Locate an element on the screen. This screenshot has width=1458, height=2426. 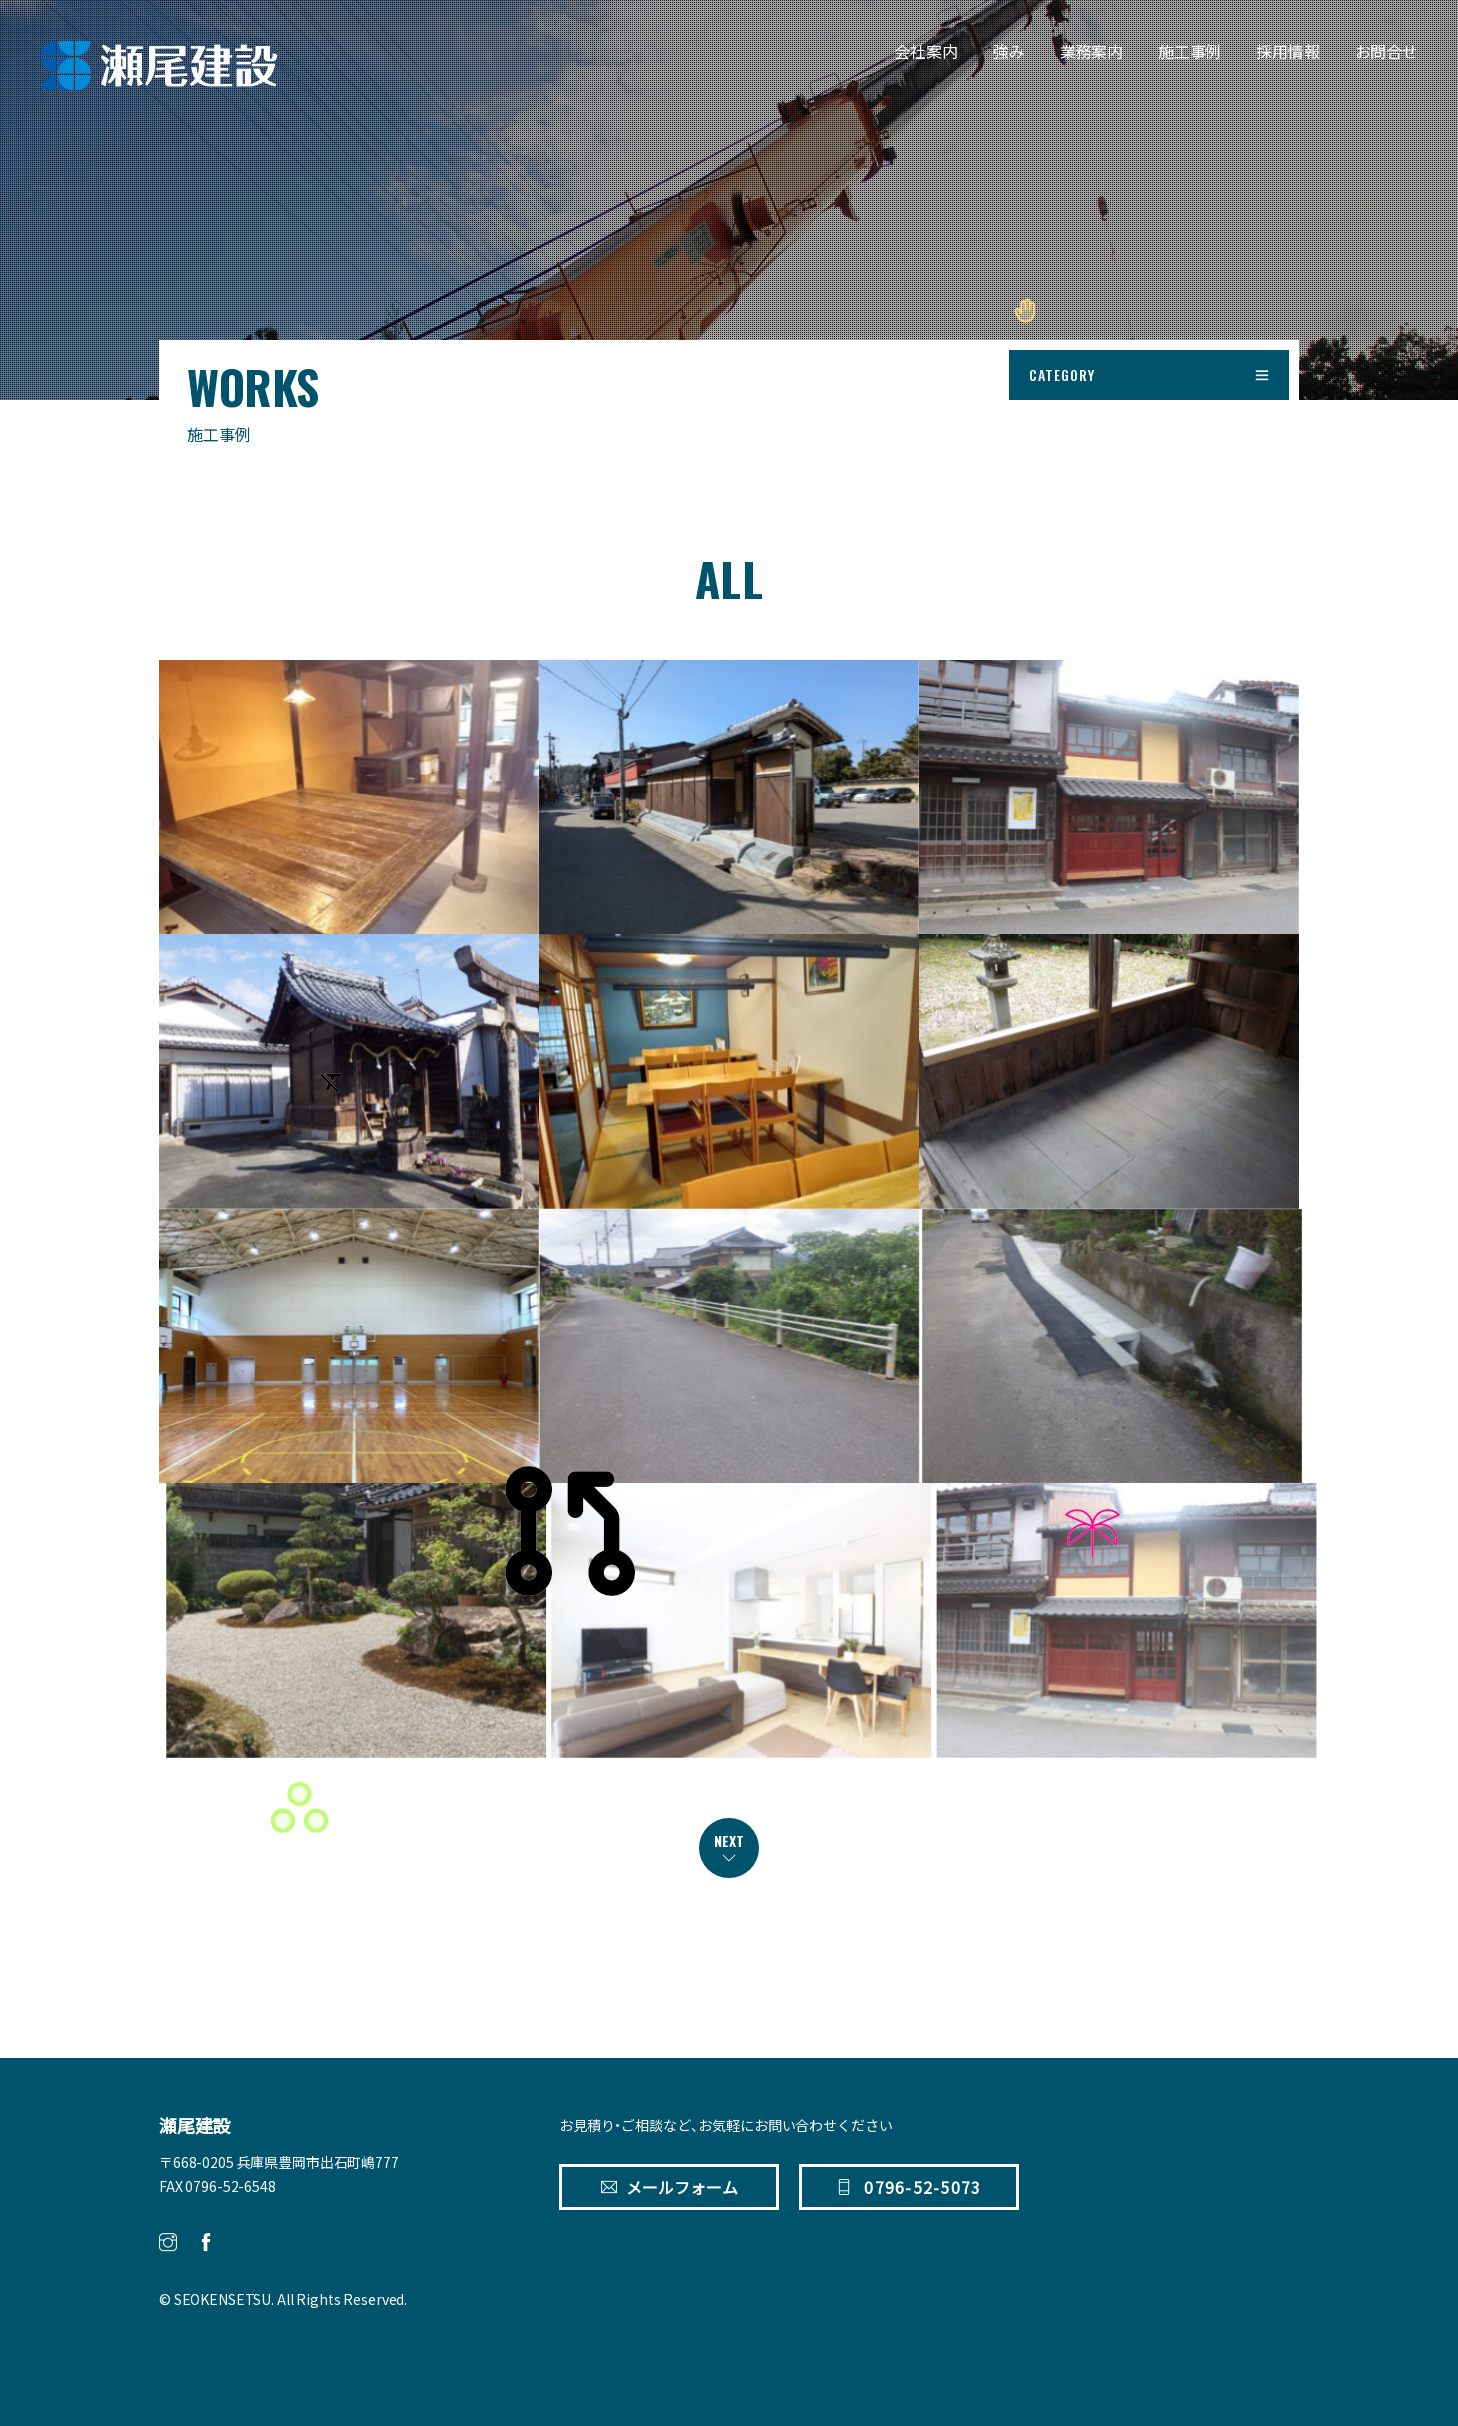
create a new pull request is located at coordinates (565, 1531).